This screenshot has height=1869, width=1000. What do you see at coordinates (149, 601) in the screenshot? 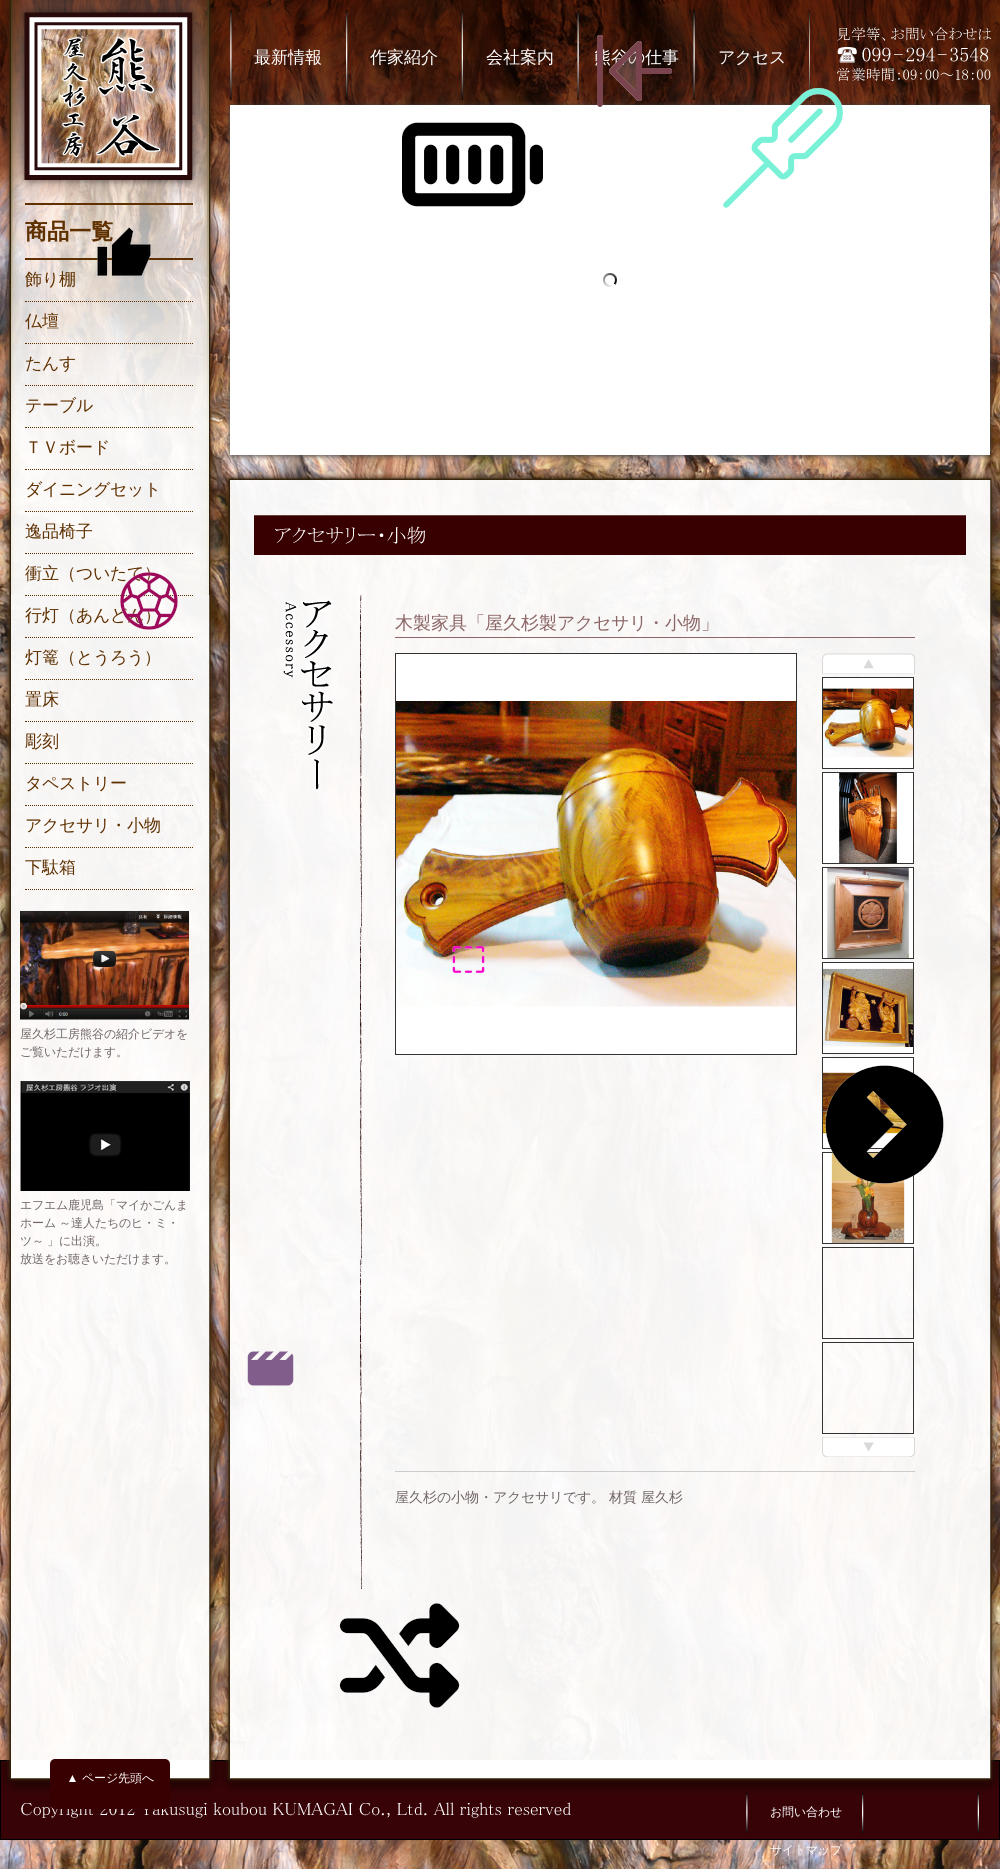
I see `access sports or soccer-related content` at bounding box center [149, 601].